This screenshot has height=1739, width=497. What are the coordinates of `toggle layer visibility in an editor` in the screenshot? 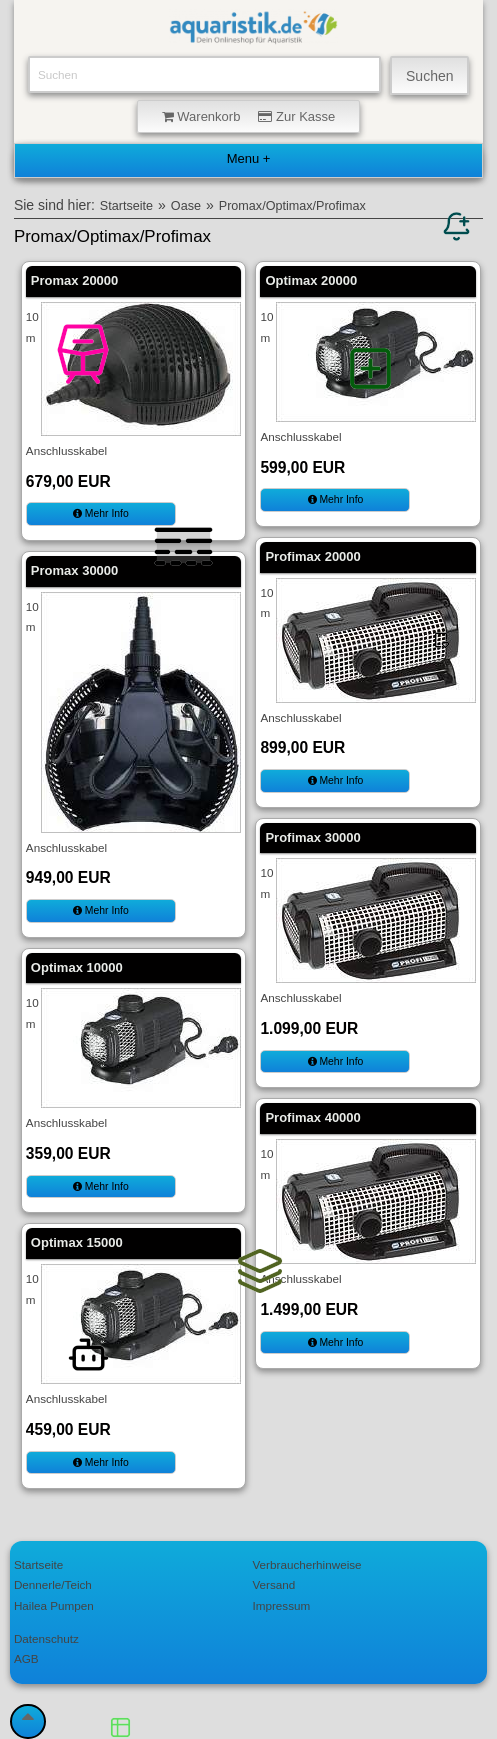 It's located at (260, 1271).